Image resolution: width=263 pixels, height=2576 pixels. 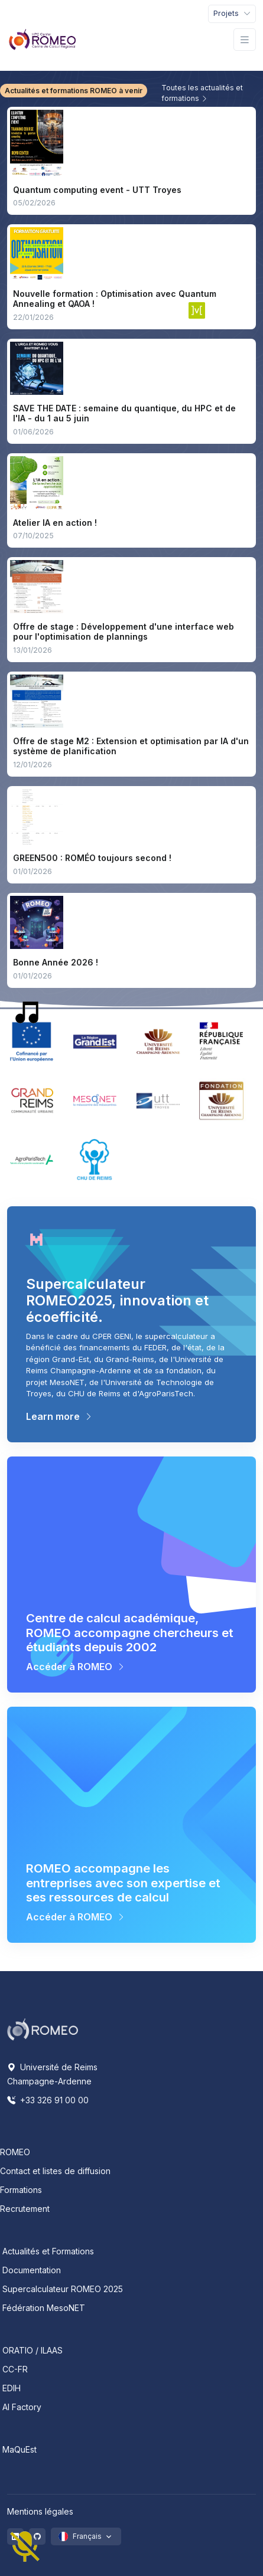 What do you see at coordinates (28, 1012) in the screenshot?
I see `open music player or library` at bounding box center [28, 1012].